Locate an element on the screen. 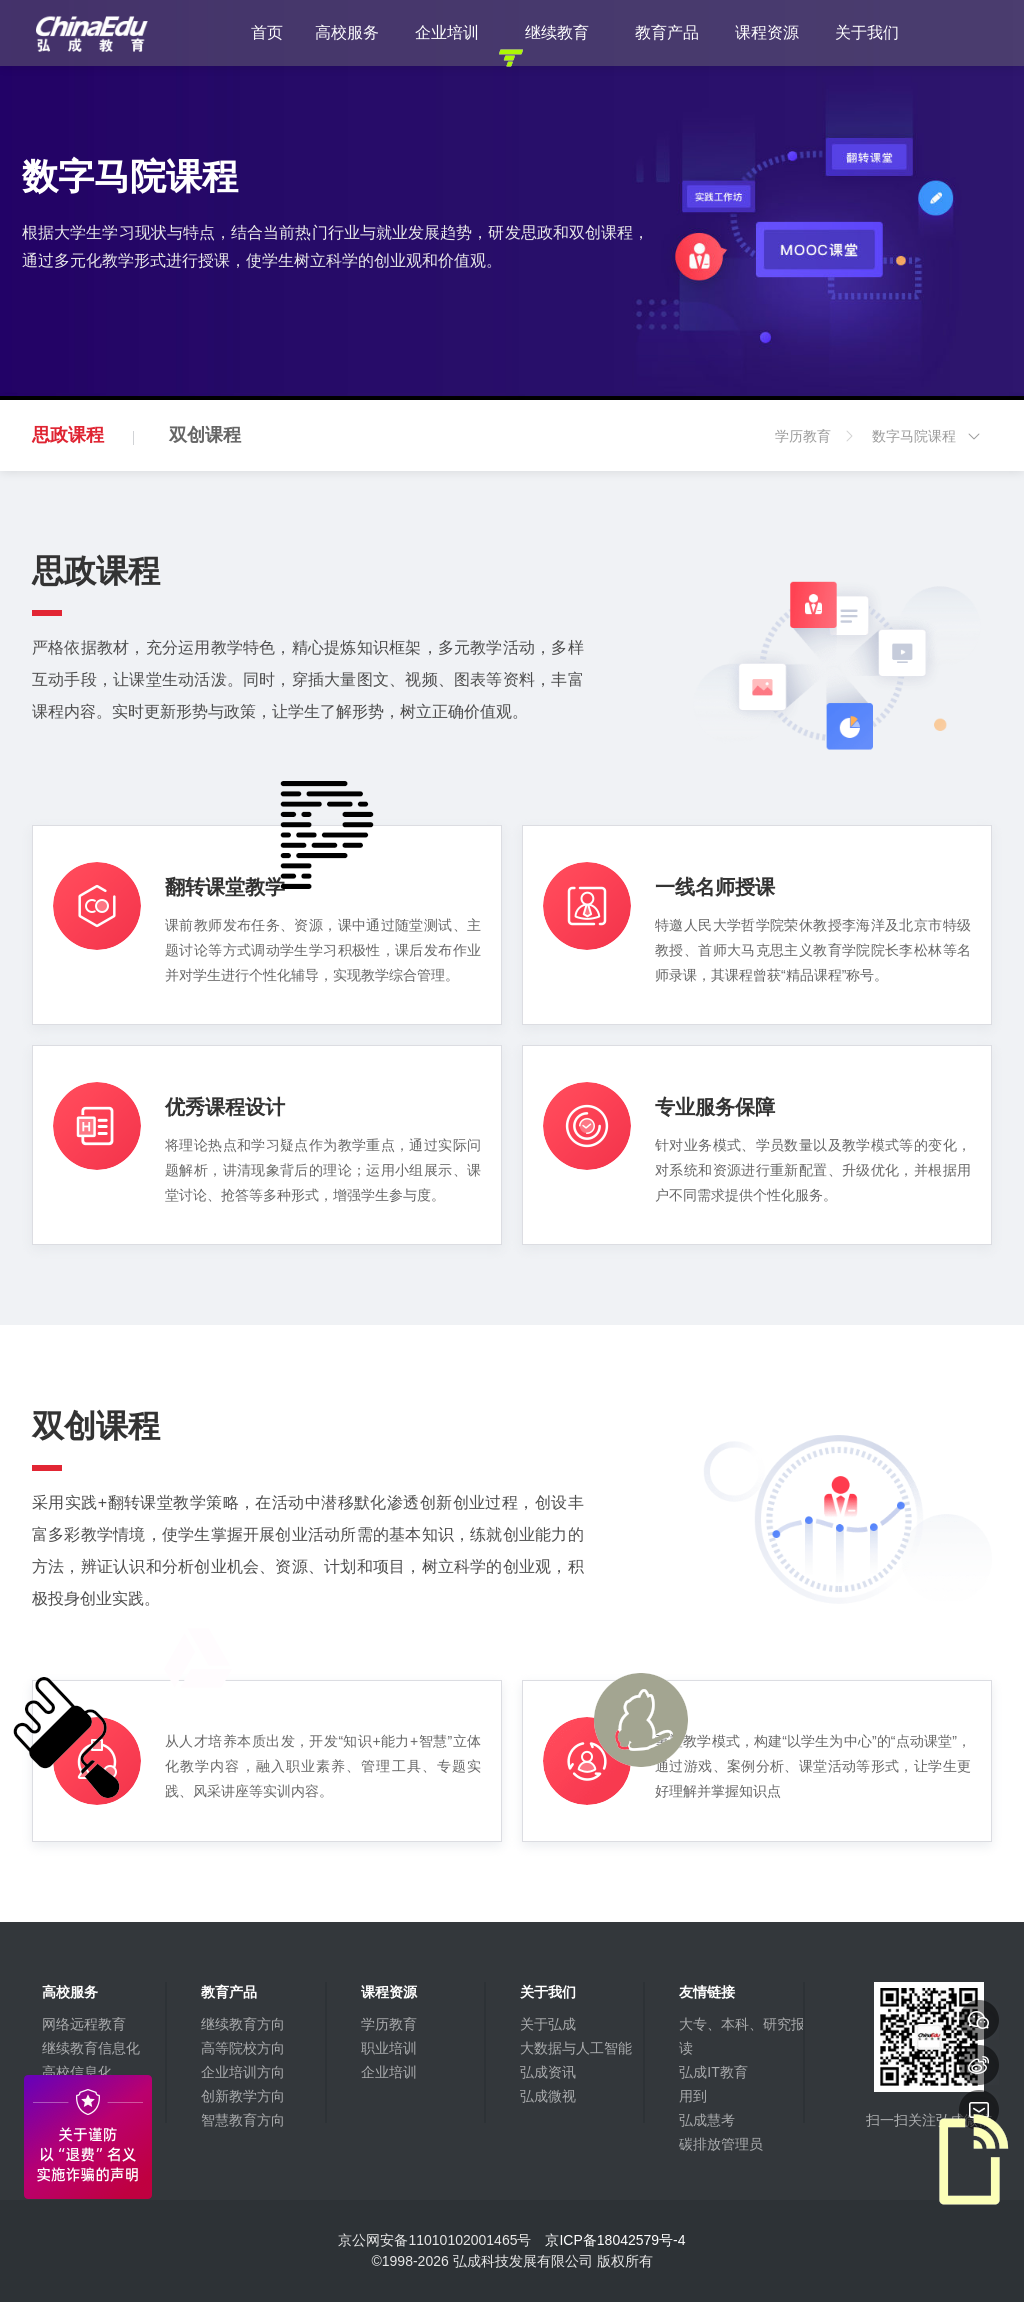 The image size is (1024, 2302). renovate dependency automation service is located at coordinates (66, 1737).